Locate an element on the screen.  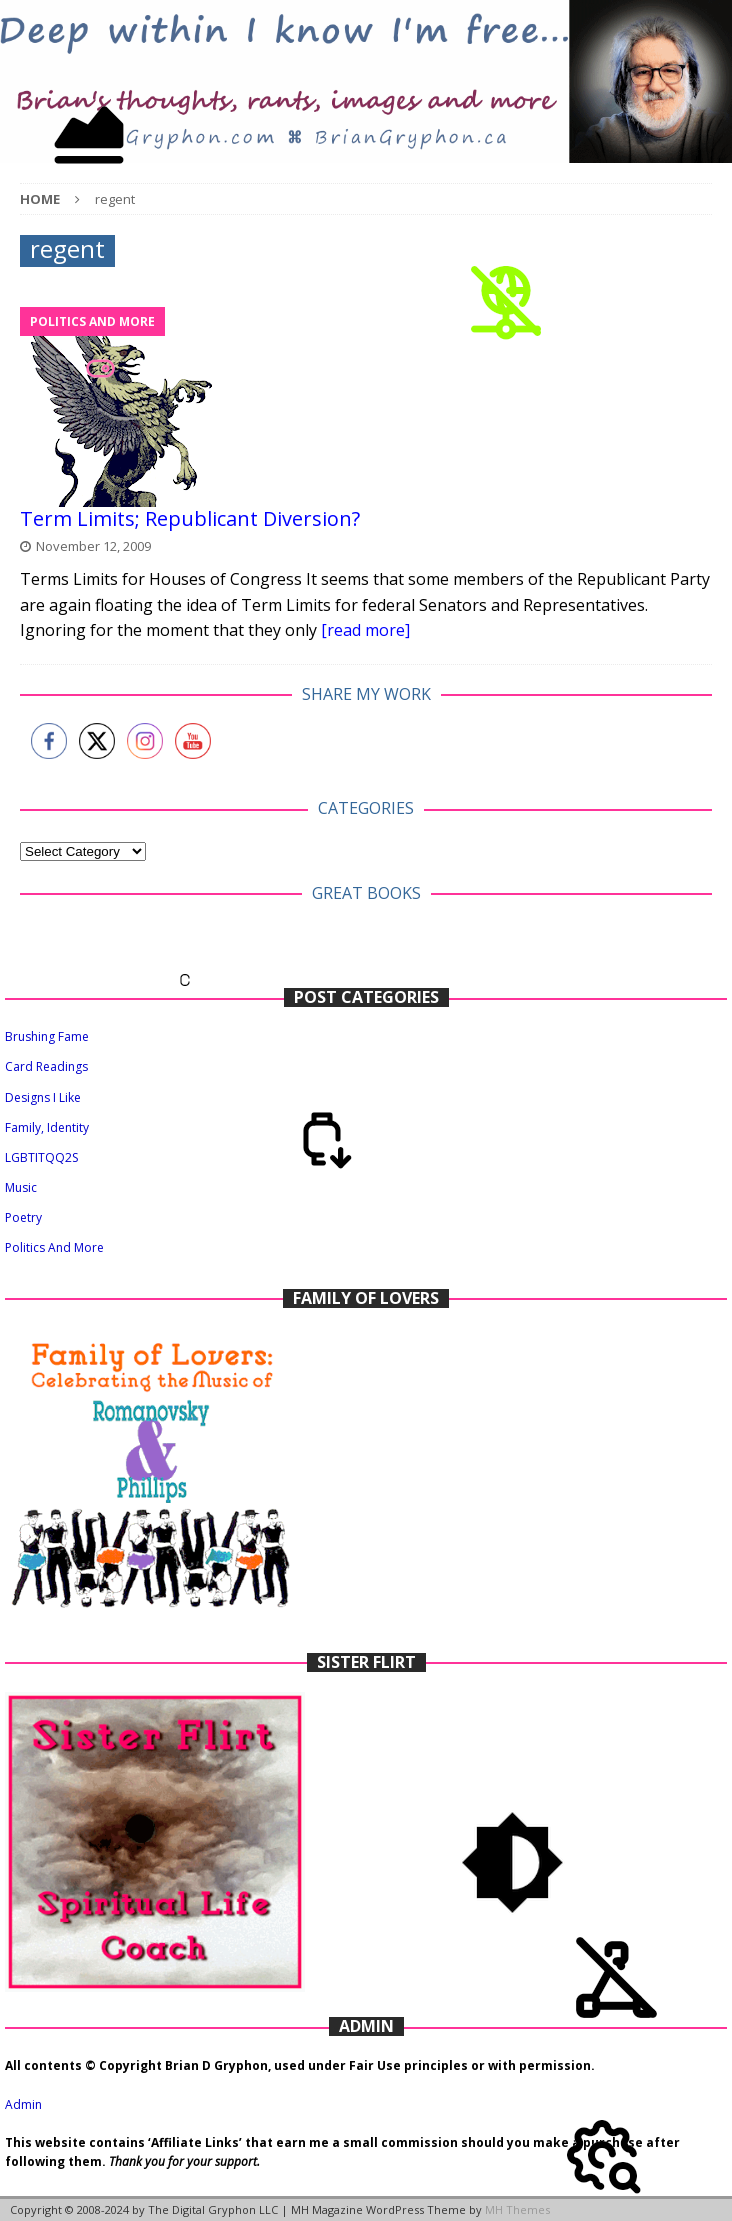
indicates a "C" grade or rating is located at coordinates (185, 980).